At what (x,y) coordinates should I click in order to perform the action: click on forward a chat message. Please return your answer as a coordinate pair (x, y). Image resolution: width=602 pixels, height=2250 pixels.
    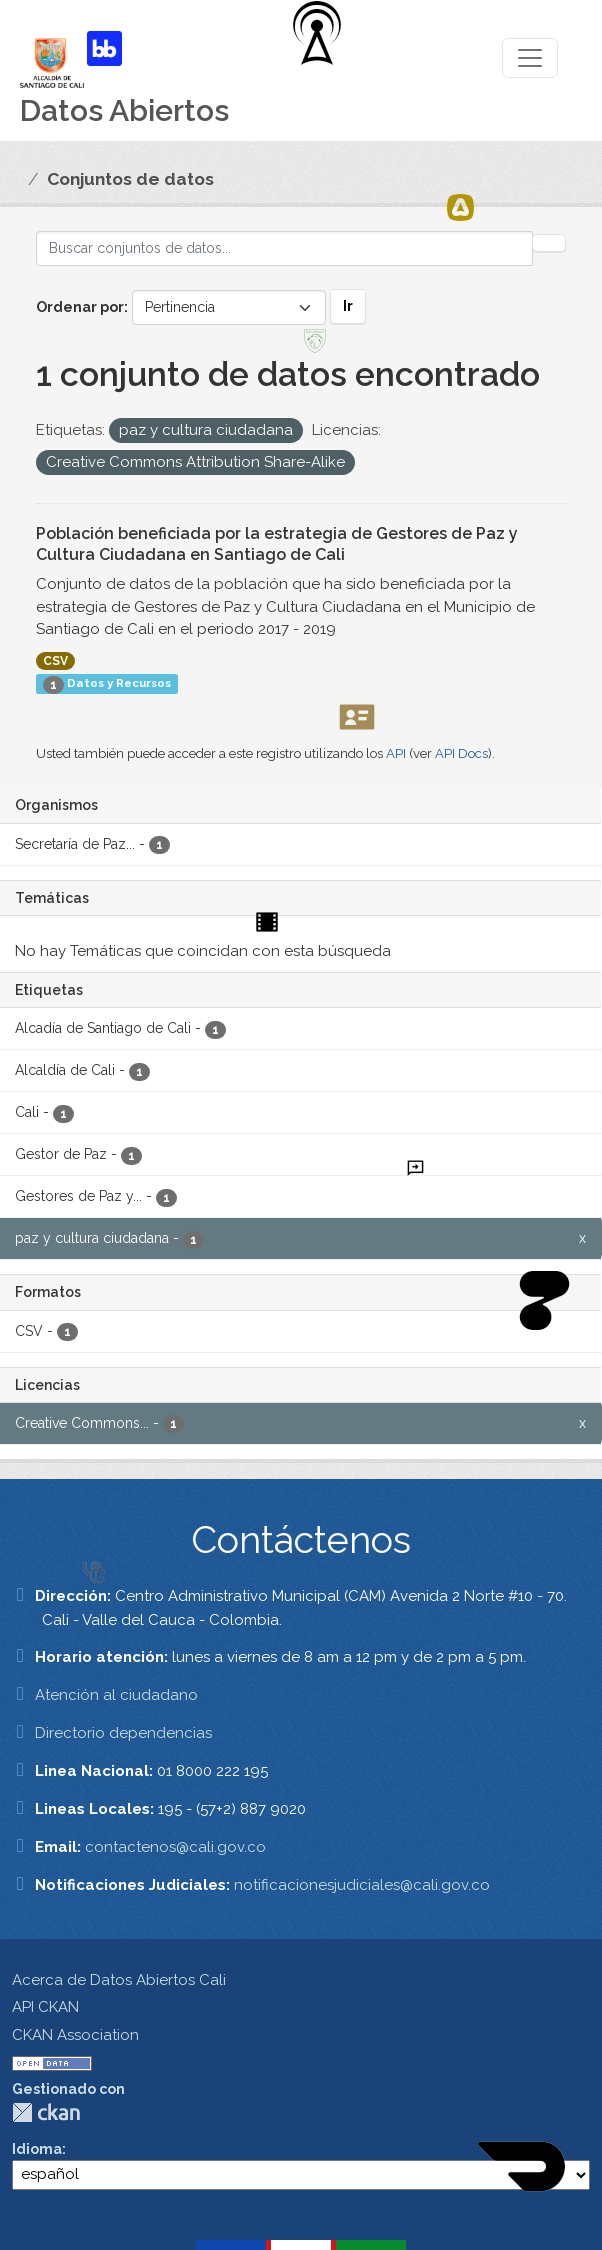
    Looking at the image, I should click on (415, 1167).